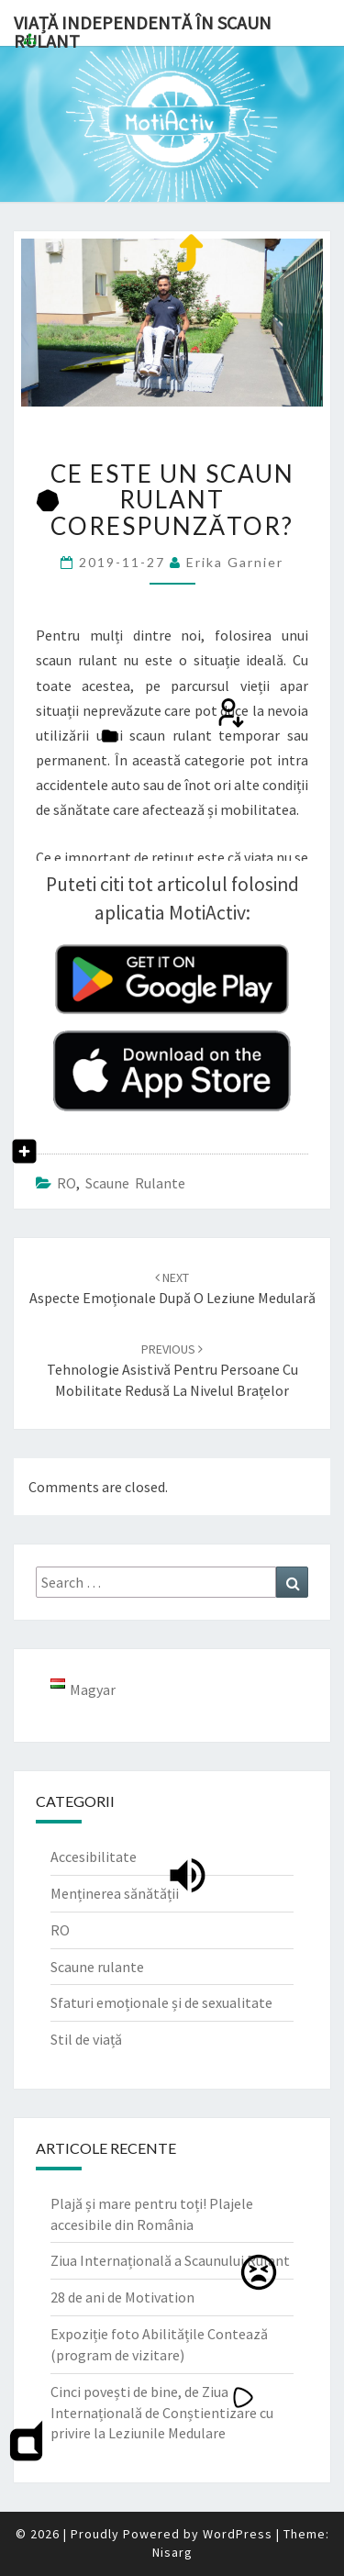 The image size is (344, 2576). Describe the element at coordinates (191, 252) in the screenshot. I see `turn right then continue forward` at that location.